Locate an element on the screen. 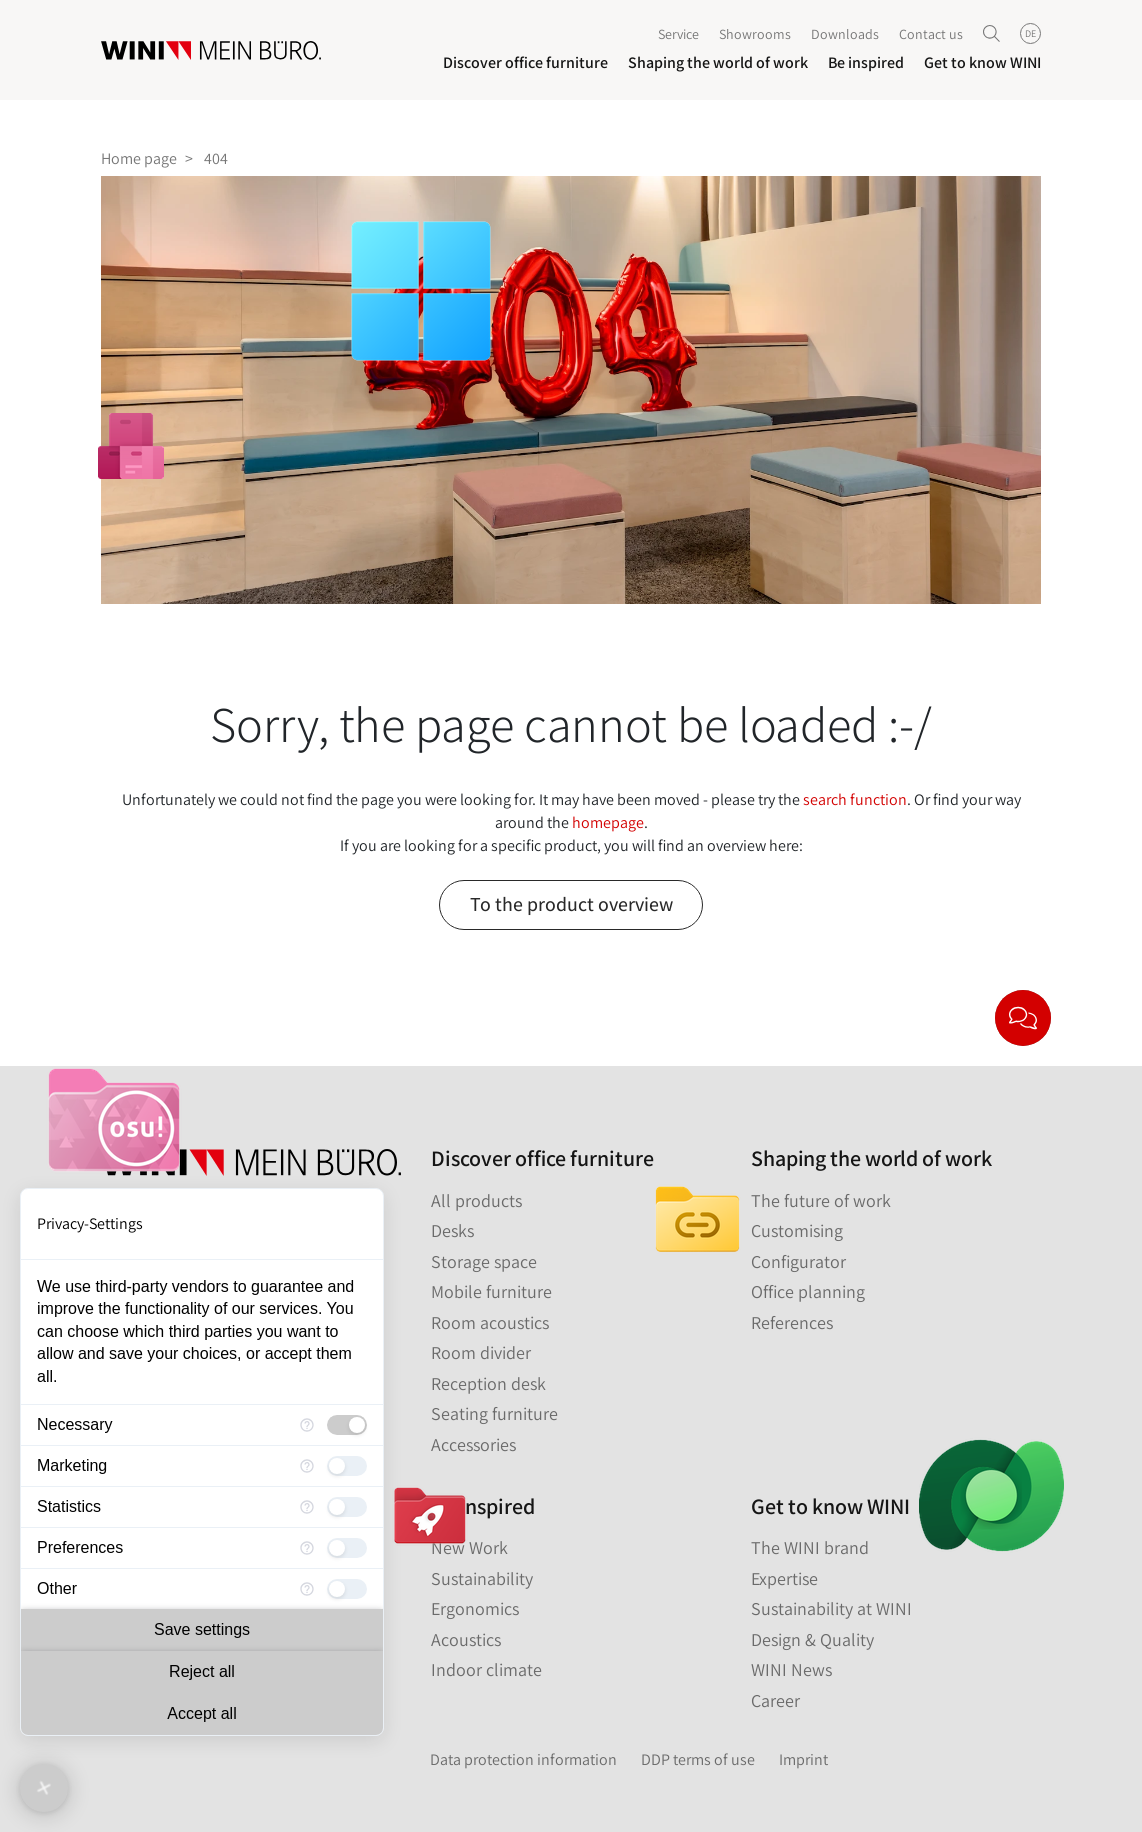  open your osu! game files folder is located at coordinates (113, 1123).